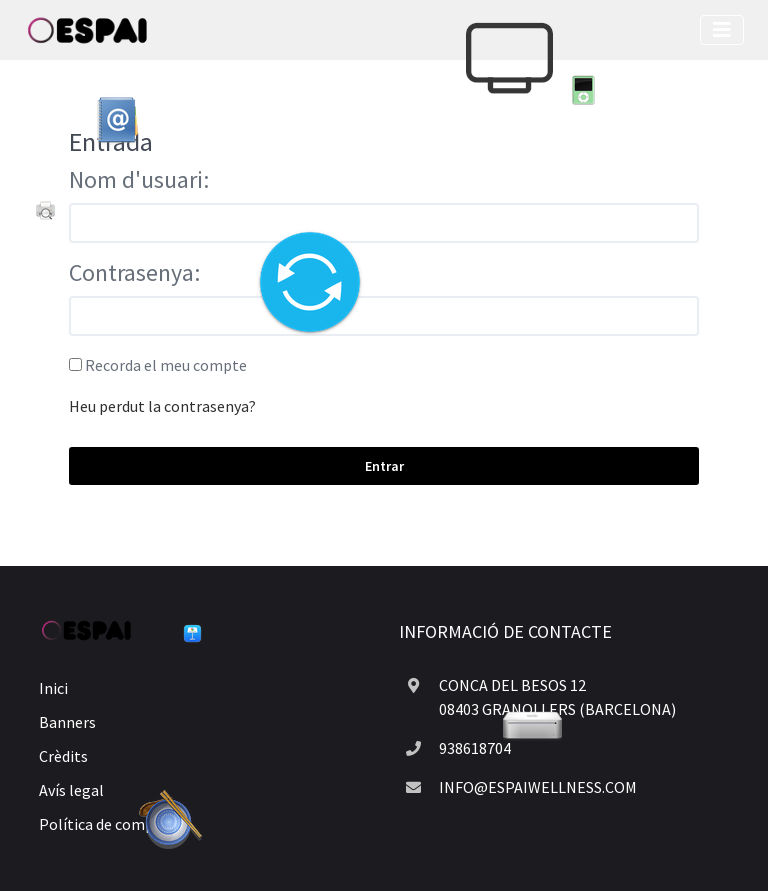 The width and height of the screenshot is (768, 891). What do you see at coordinates (192, 633) in the screenshot?
I see `open keynote to create or edit presentations` at bounding box center [192, 633].